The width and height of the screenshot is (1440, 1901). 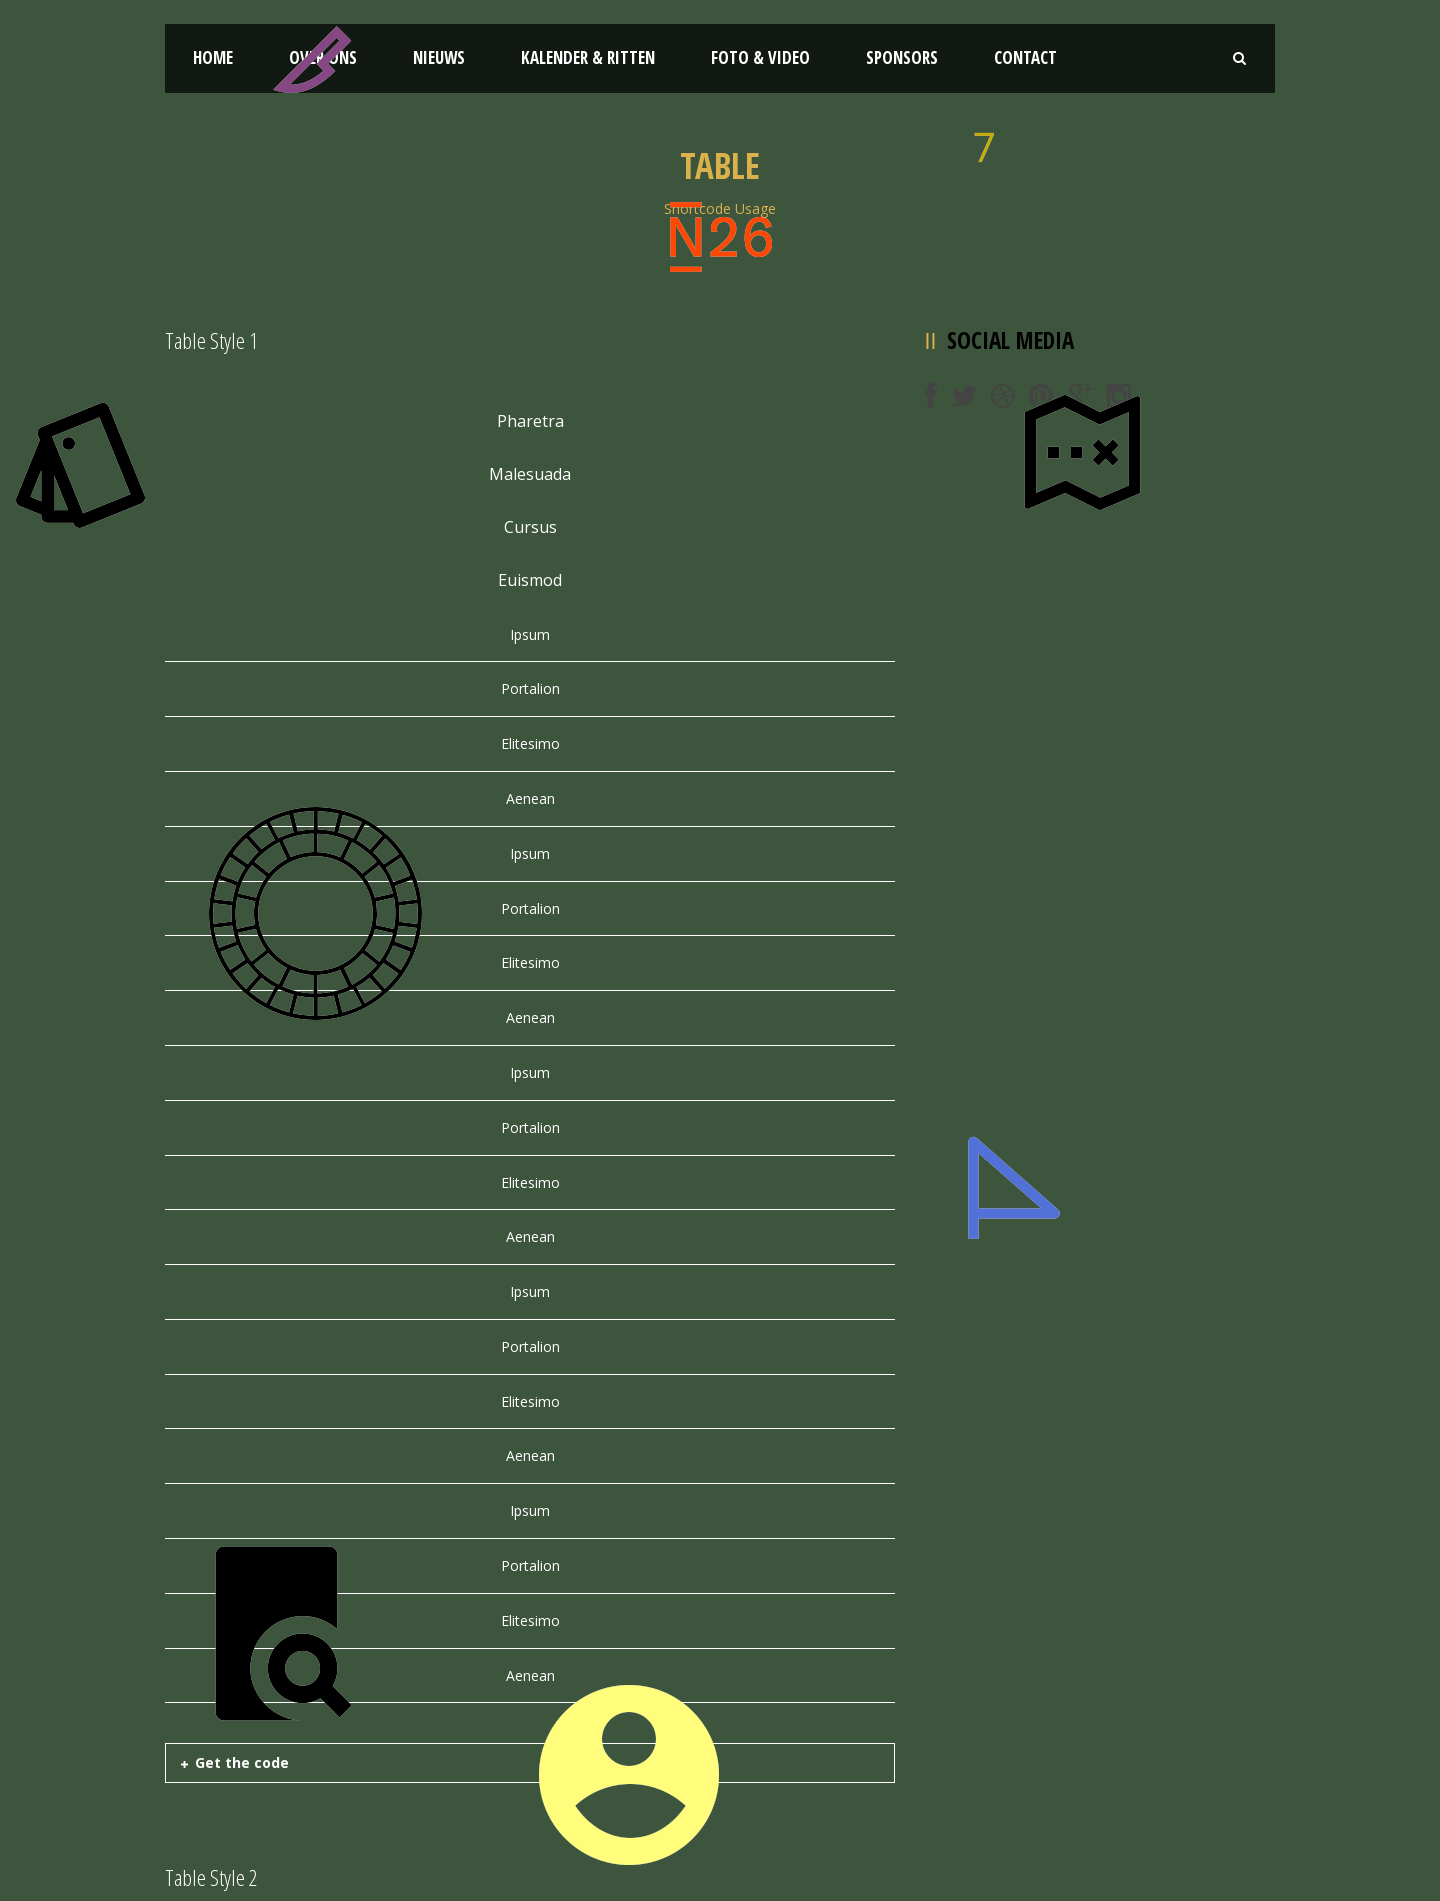 I want to click on flag an item for review or attention, so click(x=1009, y=1188).